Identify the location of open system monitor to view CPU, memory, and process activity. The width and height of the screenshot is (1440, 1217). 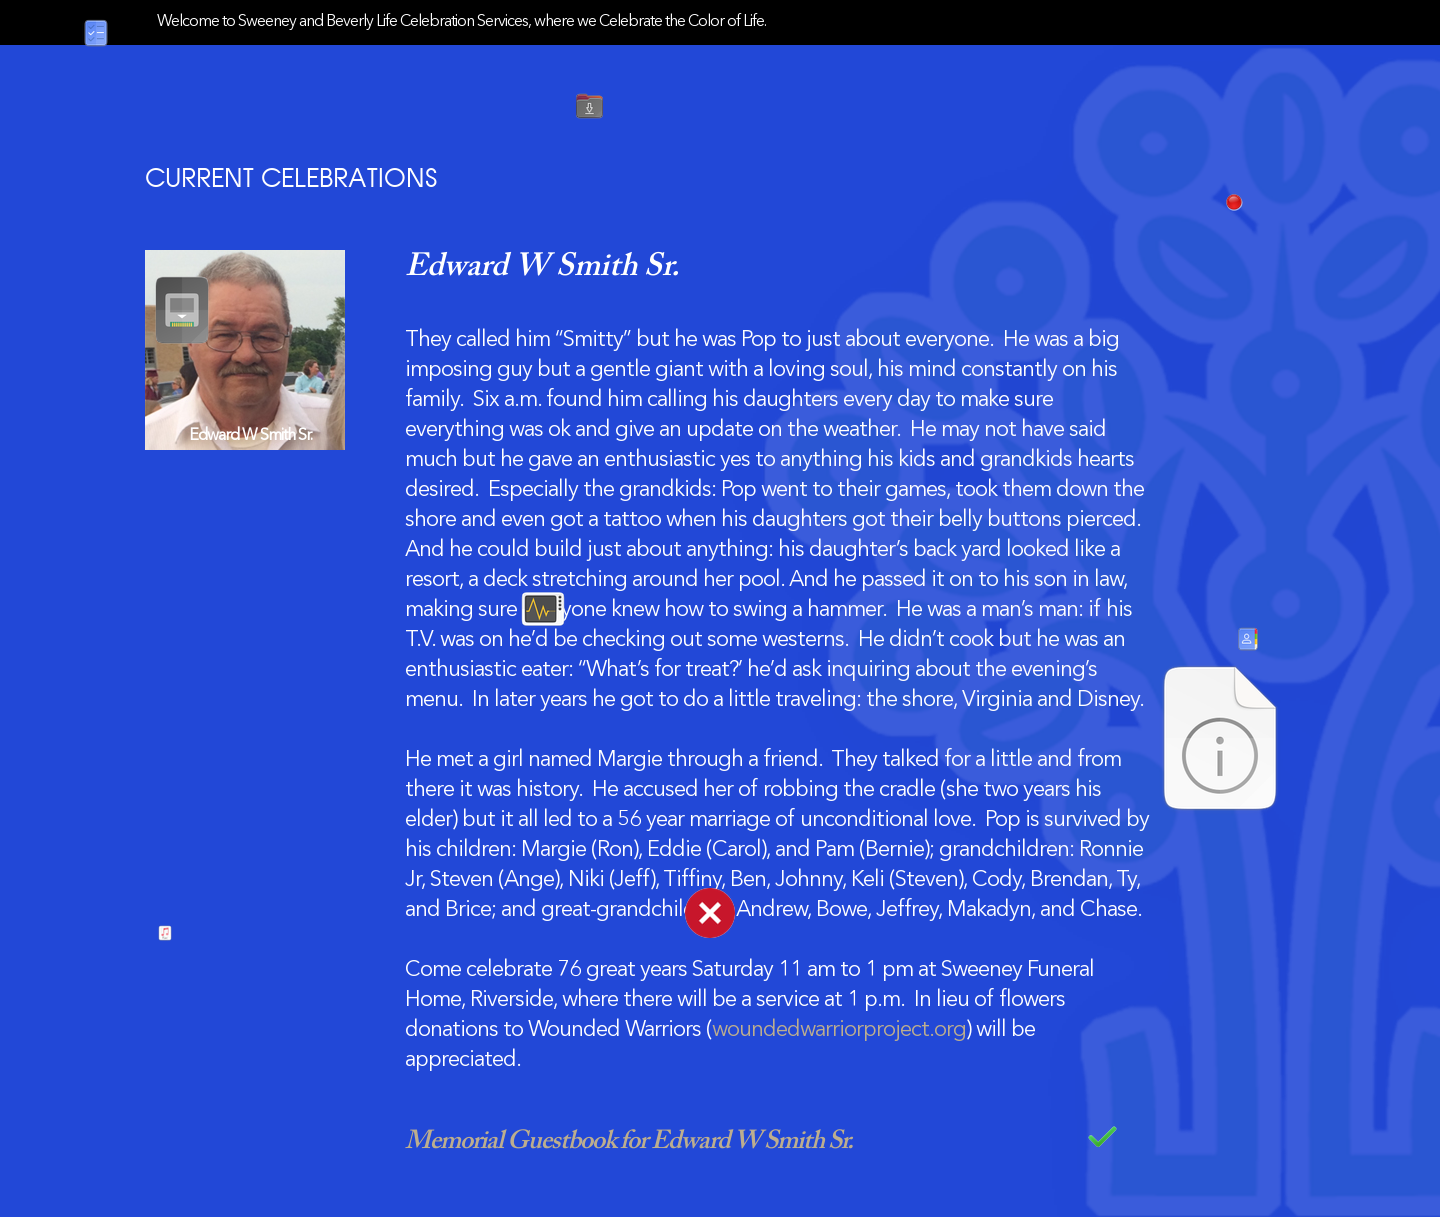
(543, 609).